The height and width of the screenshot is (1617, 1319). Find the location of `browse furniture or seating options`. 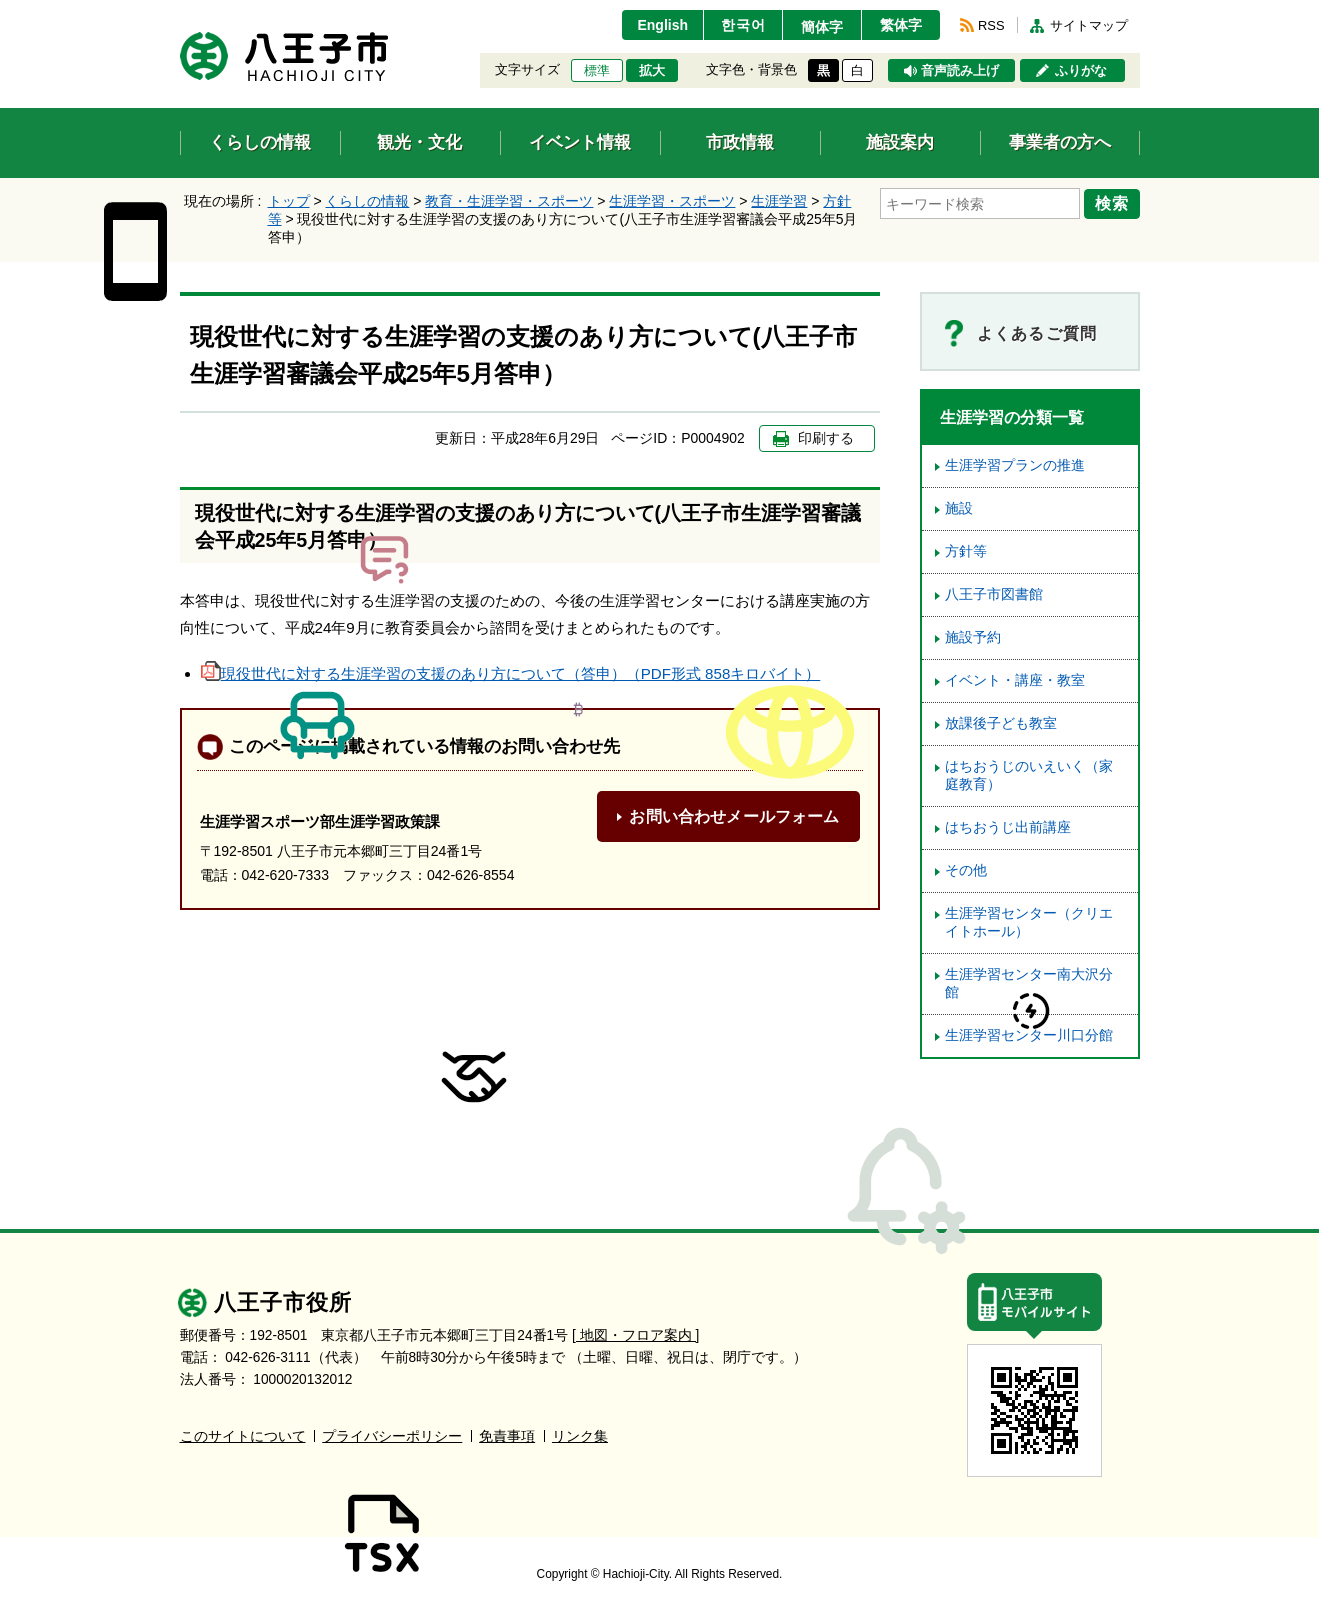

browse furniture or seating options is located at coordinates (317, 725).